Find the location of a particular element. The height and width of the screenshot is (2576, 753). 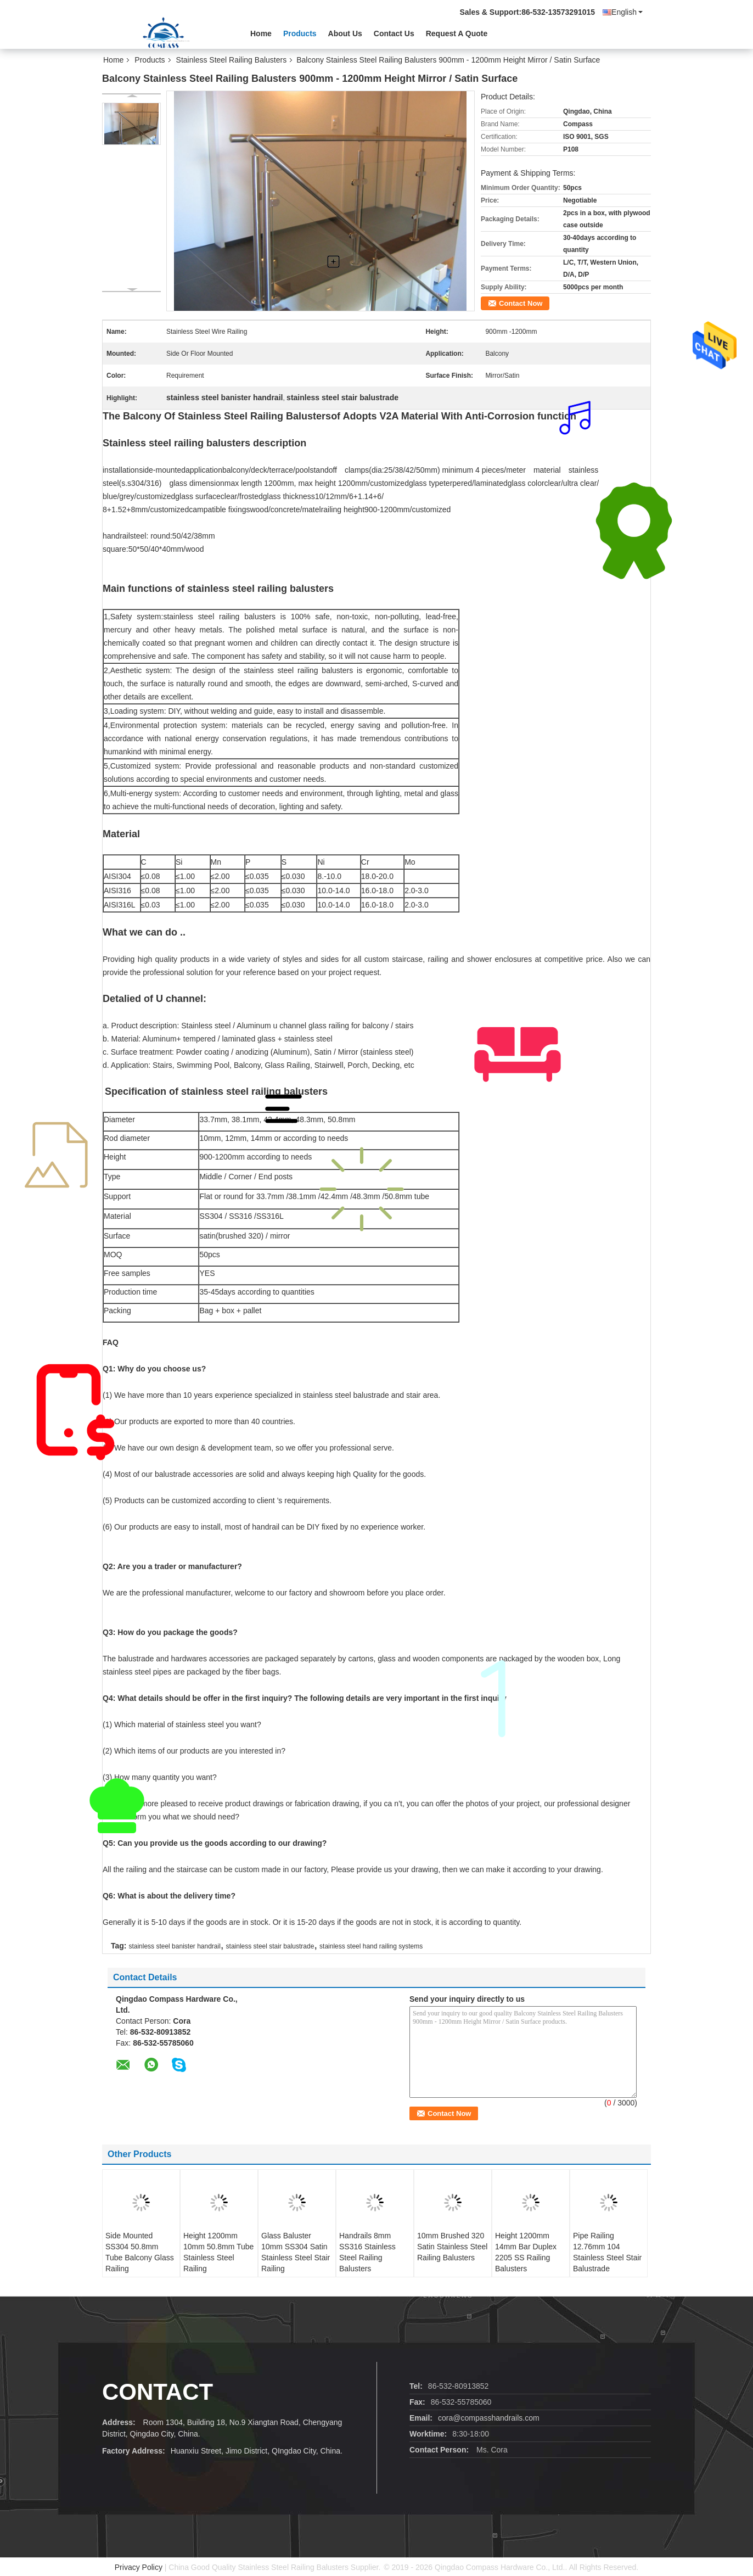

add a new item or entry is located at coordinates (333, 261).